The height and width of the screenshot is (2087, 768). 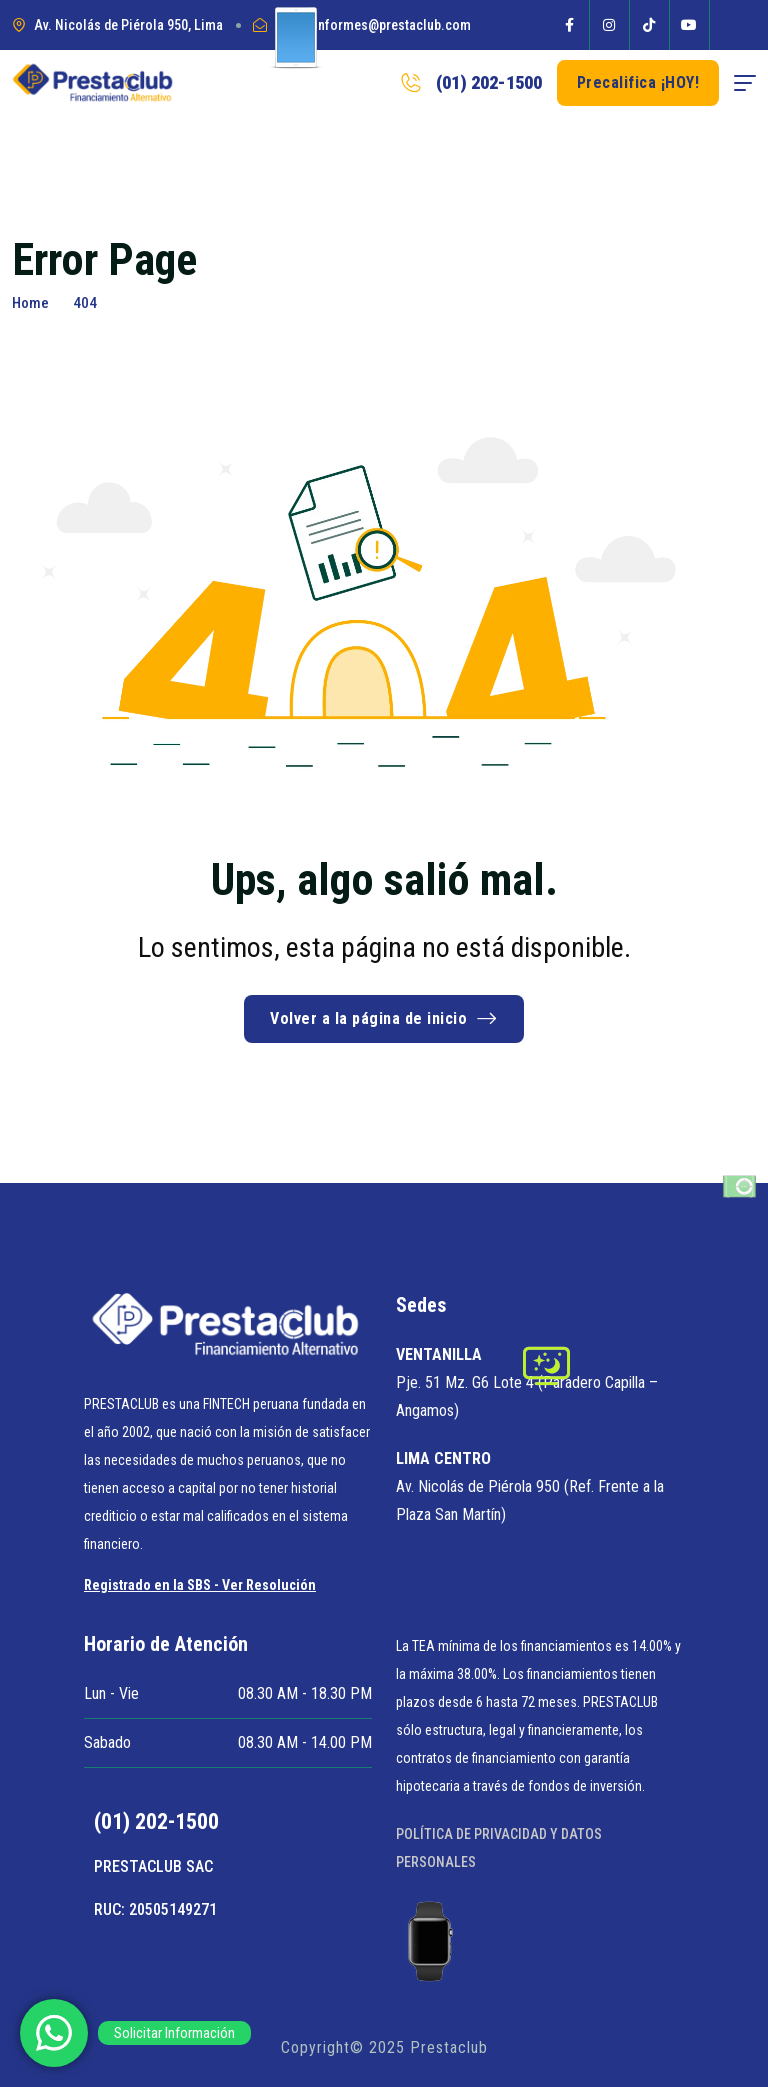 I want to click on iPad device icon for system identification, so click(x=296, y=38).